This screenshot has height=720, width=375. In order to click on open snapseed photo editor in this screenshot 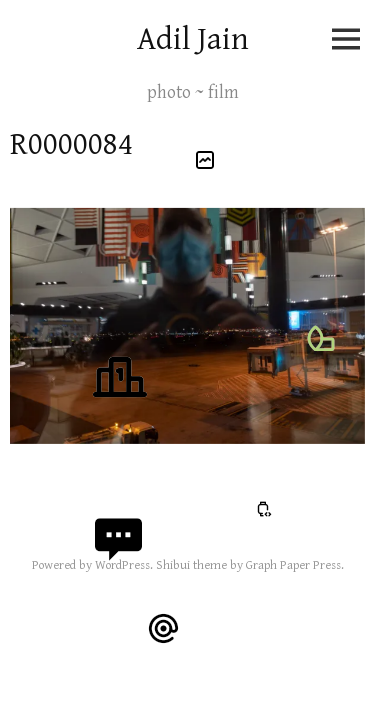, I will do `click(321, 339)`.